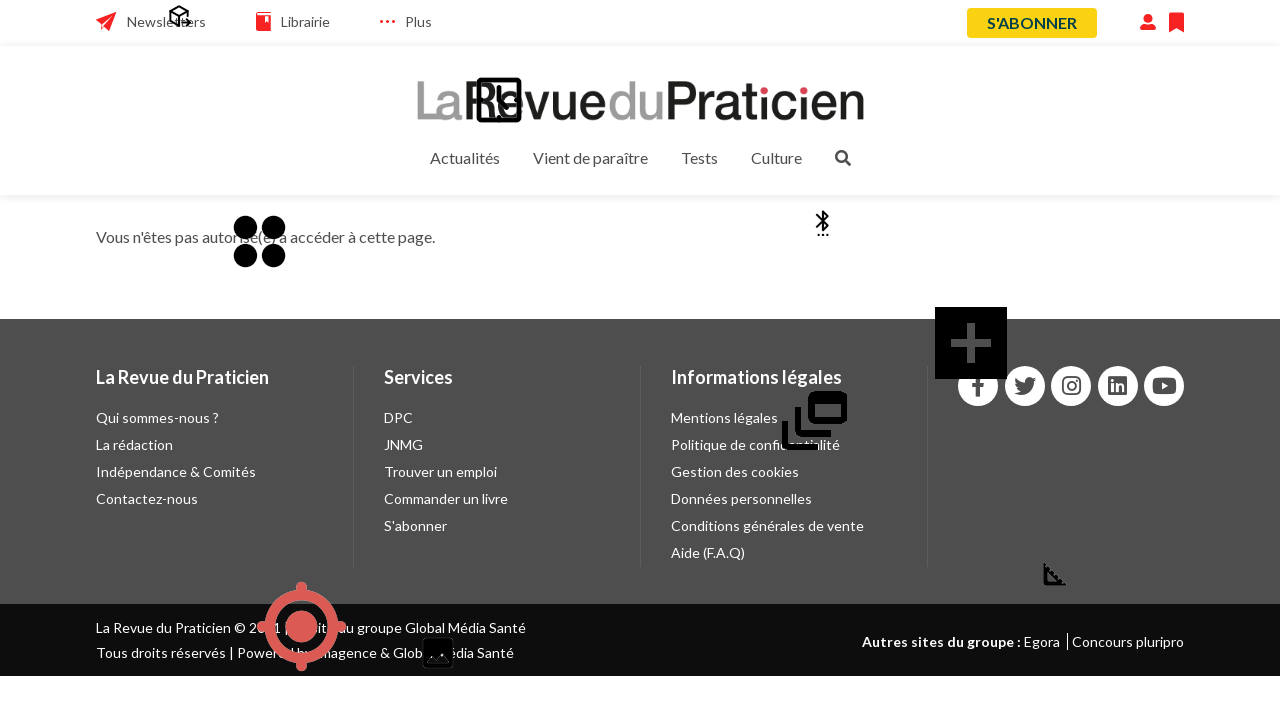 The height and width of the screenshot is (720, 1280). I want to click on view current location, so click(301, 626).